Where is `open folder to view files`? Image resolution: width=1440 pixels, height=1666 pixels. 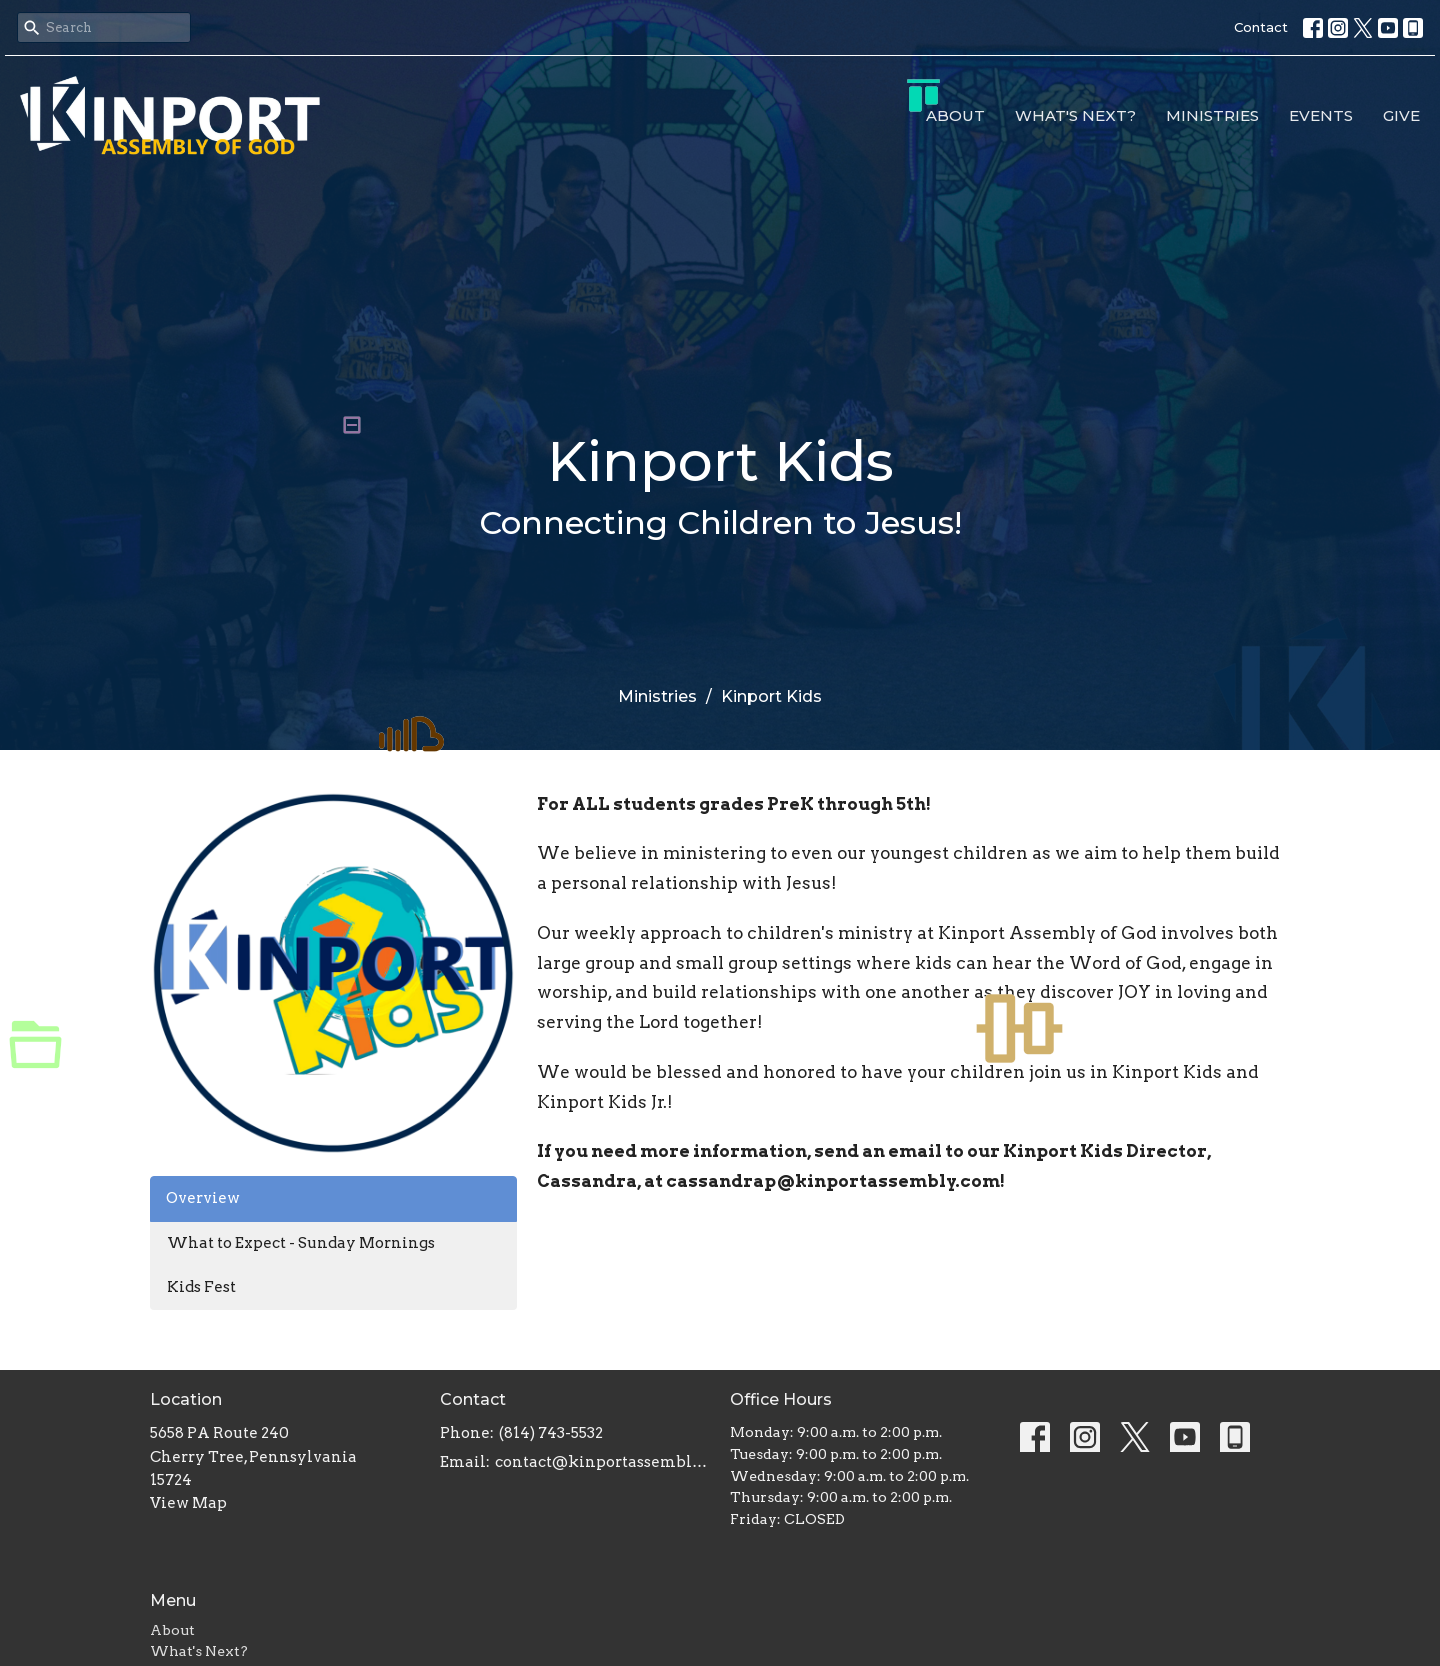
open folder to view files is located at coordinates (35, 1044).